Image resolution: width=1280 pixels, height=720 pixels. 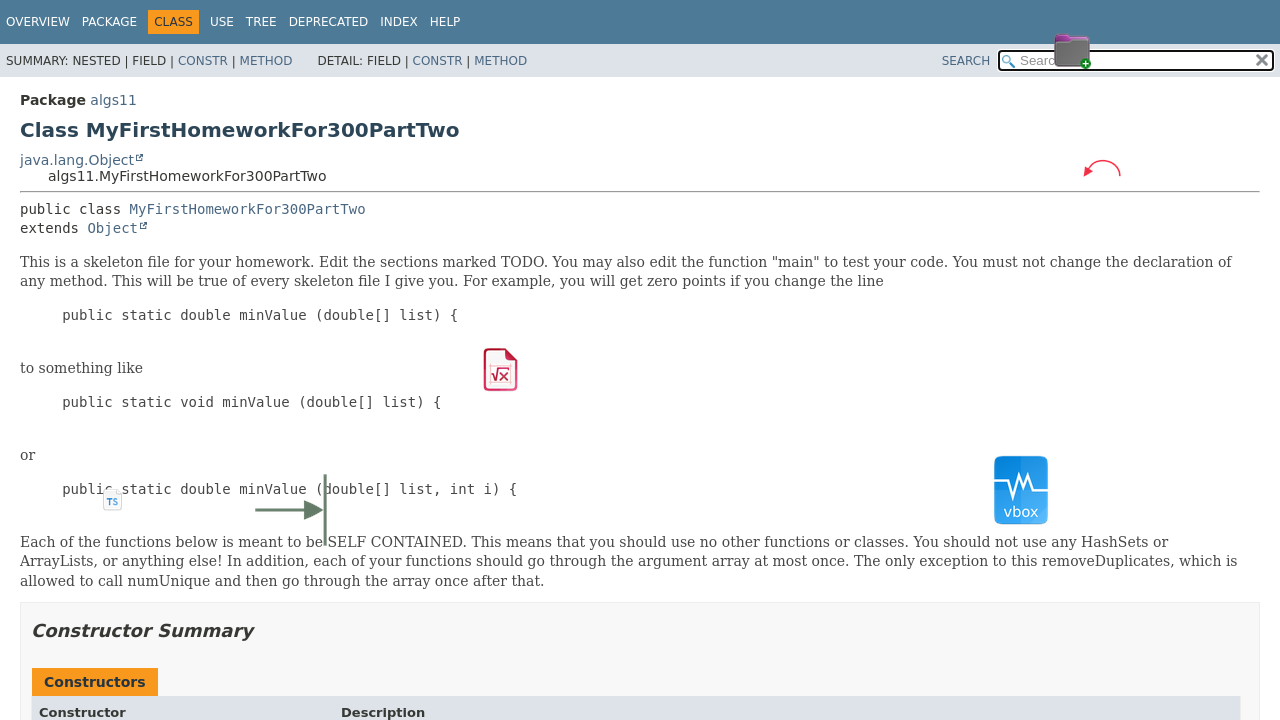 I want to click on open an opendocument formula template file, so click(x=500, y=369).